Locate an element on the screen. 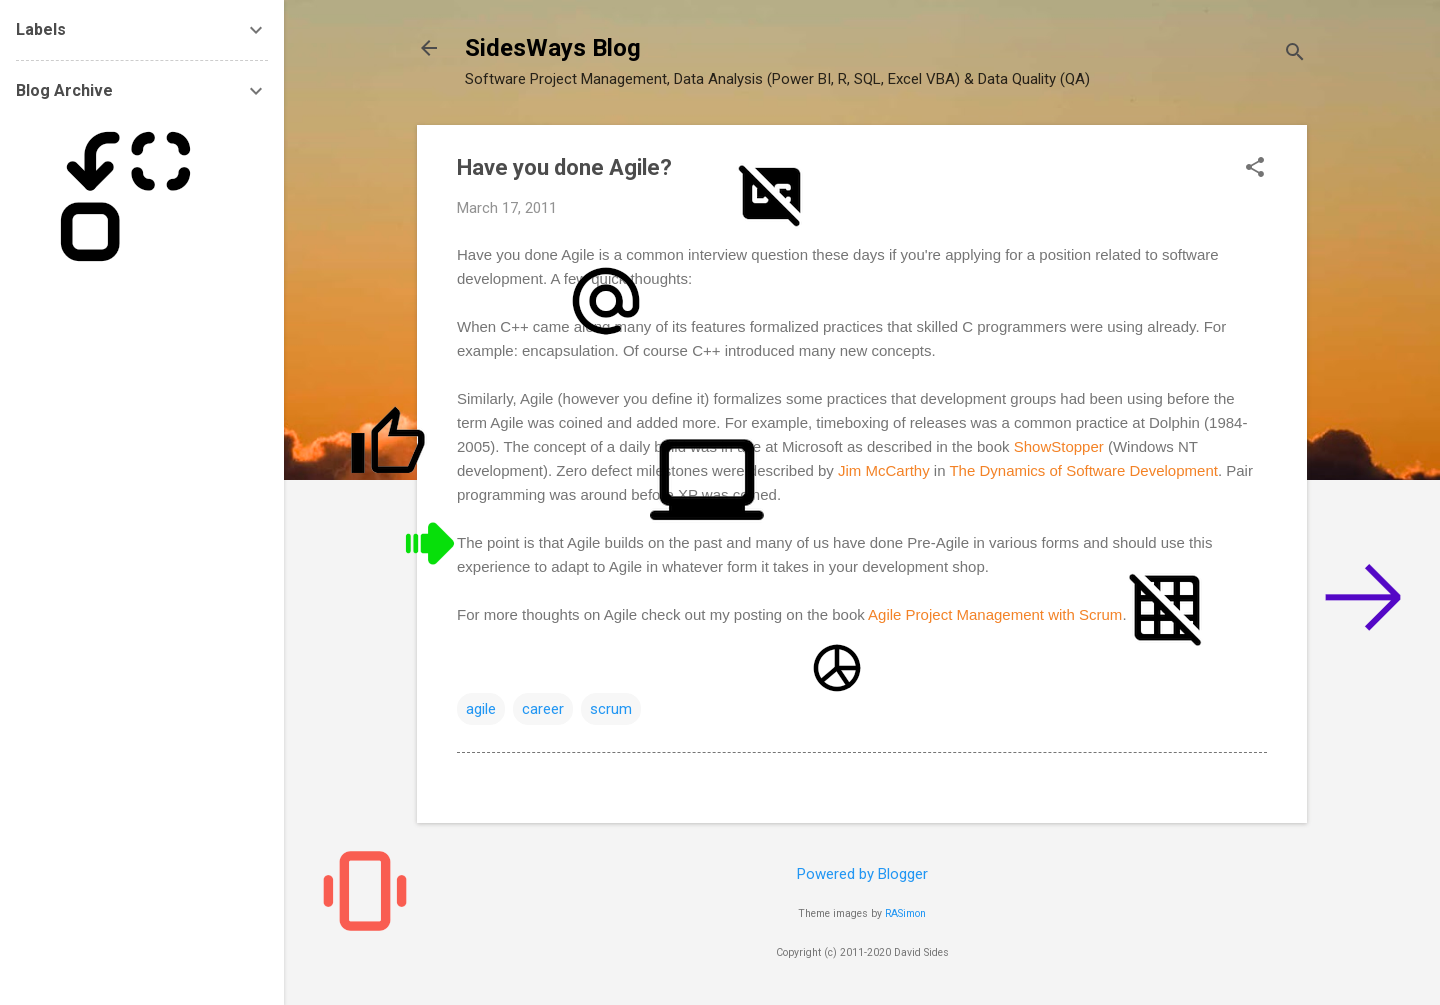 The image size is (1440, 1005). mention a user in a post or comment is located at coordinates (606, 301).